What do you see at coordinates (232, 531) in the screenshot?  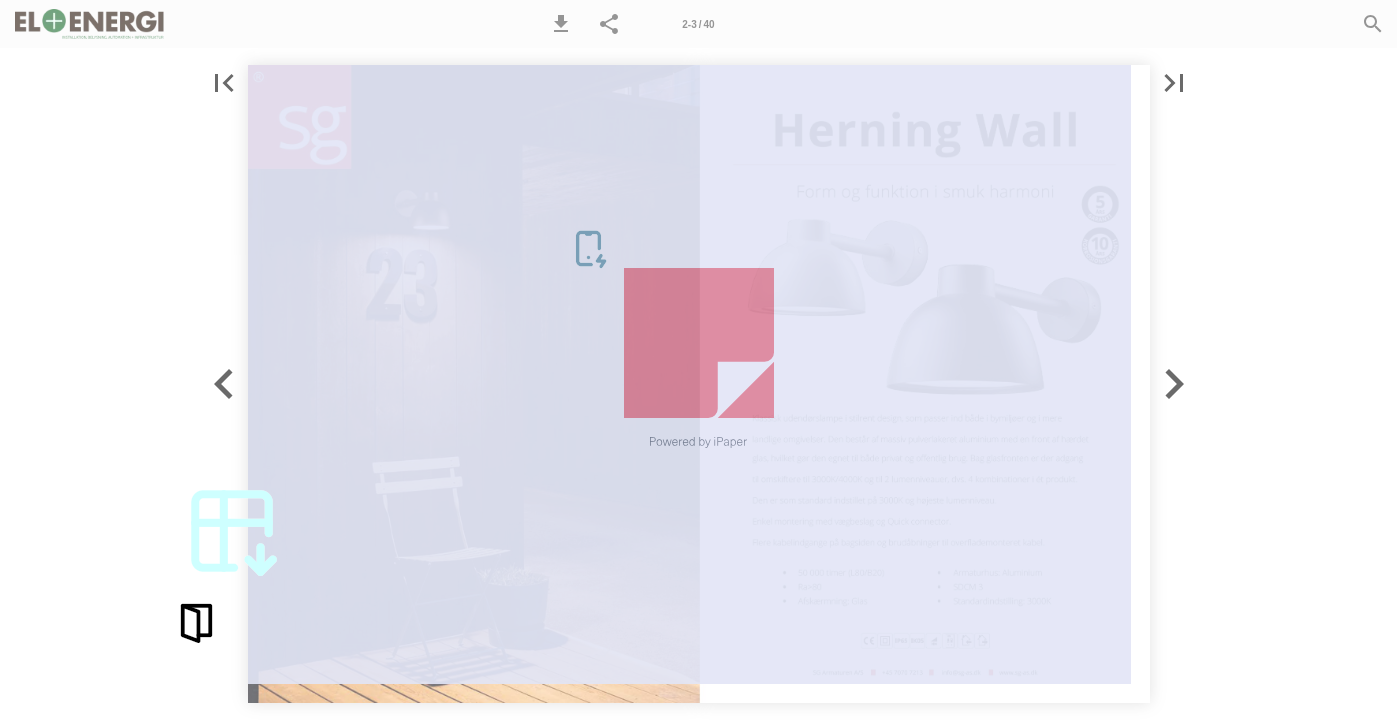 I see `download table data` at bounding box center [232, 531].